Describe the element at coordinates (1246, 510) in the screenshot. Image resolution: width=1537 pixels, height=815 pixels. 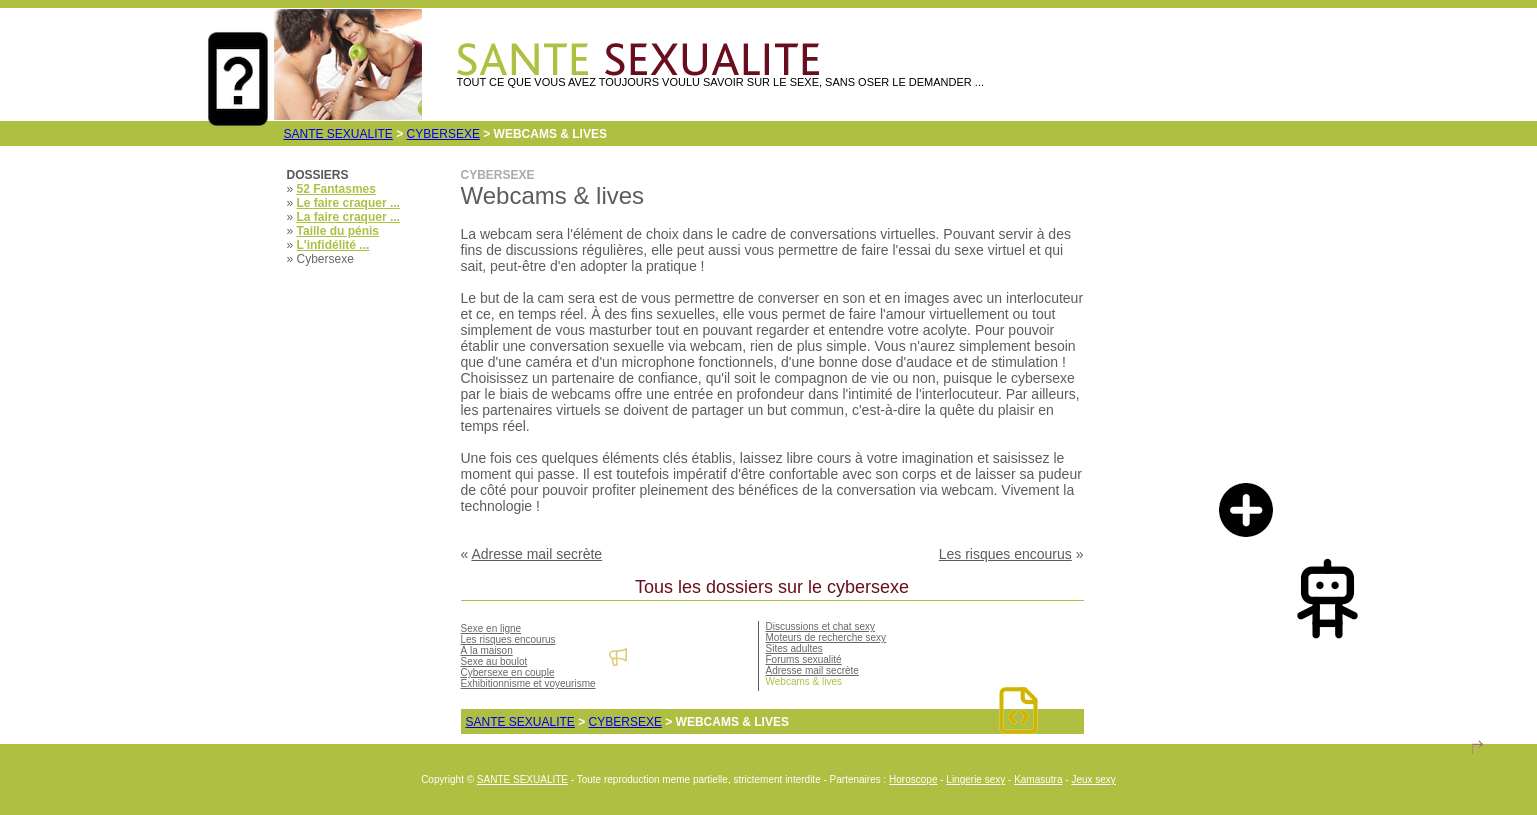
I see `add a new item to your feed` at that location.